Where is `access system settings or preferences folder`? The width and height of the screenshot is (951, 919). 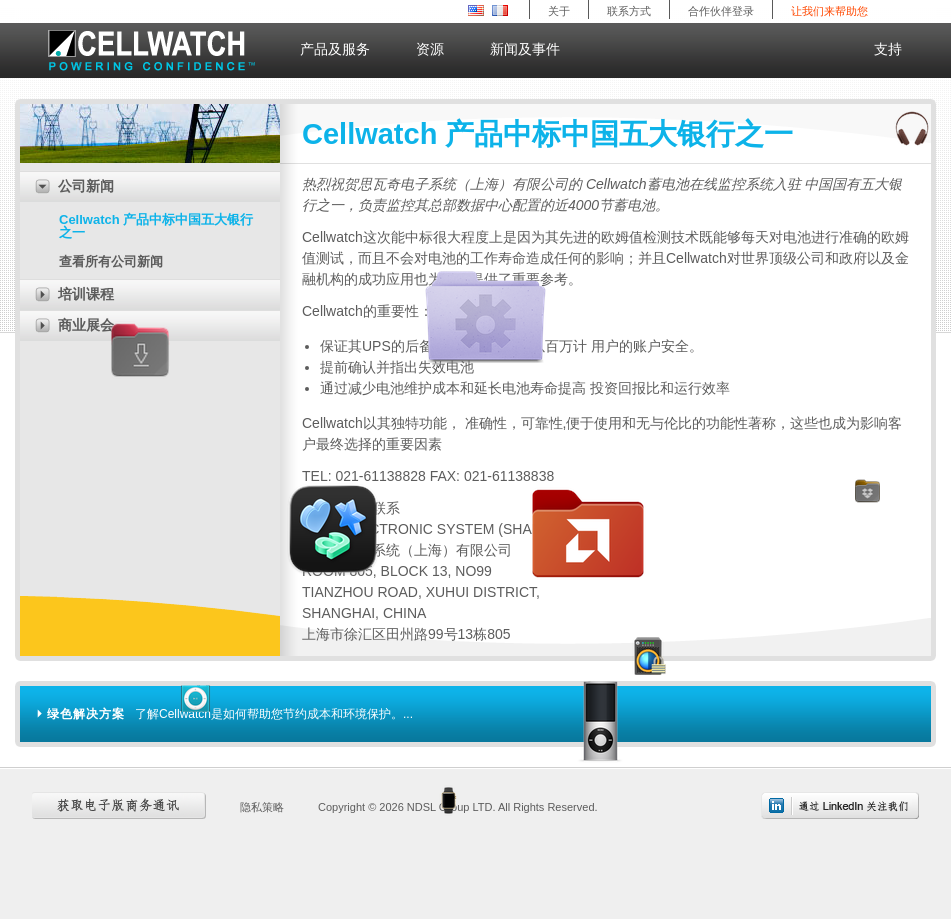
access system settings or preferences folder is located at coordinates (485, 314).